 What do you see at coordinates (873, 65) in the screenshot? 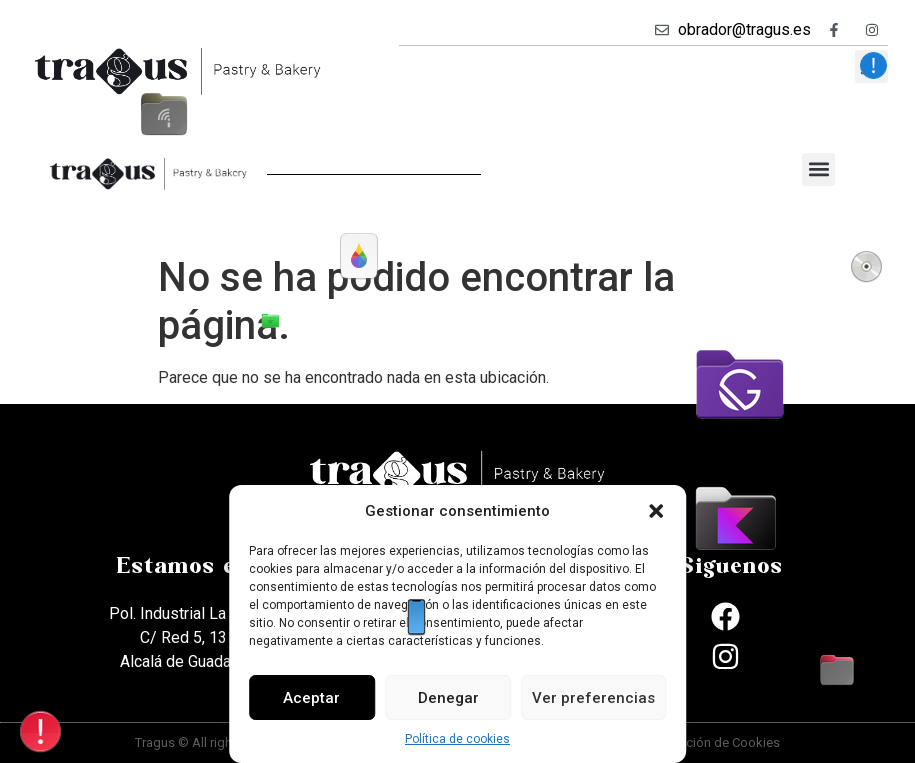
I see `mark email as important` at bounding box center [873, 65].